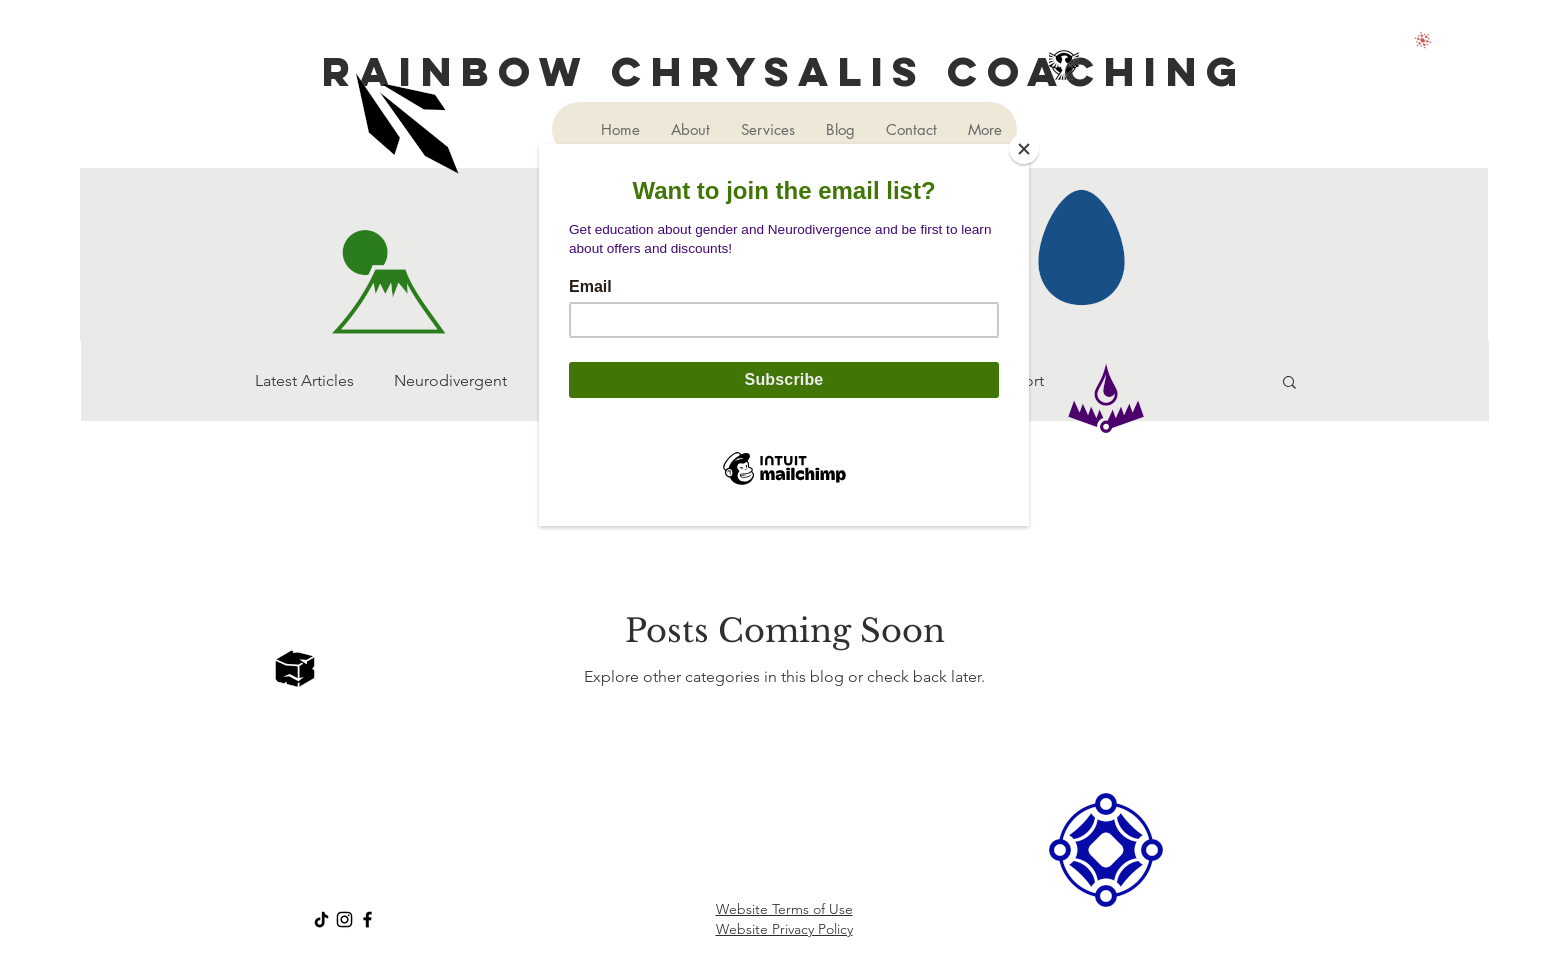 The image size is (1568, 957). Describe the element at coordinates (406, 122) in the screenshot. I see `collect or earn gems in a game` at that location.